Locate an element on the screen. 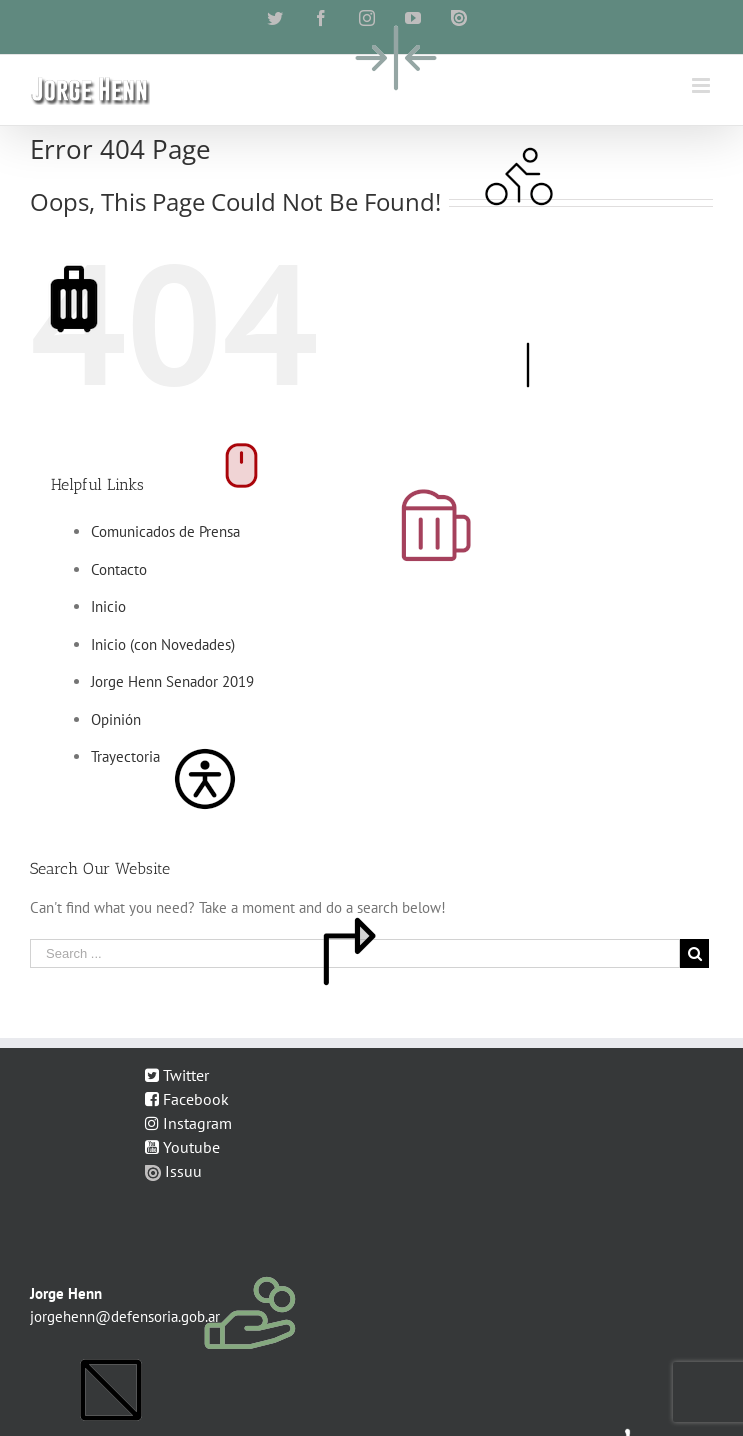 This screenshot has height=1436, width=743. make a payment or donation is located at coordinates (253, 1316).